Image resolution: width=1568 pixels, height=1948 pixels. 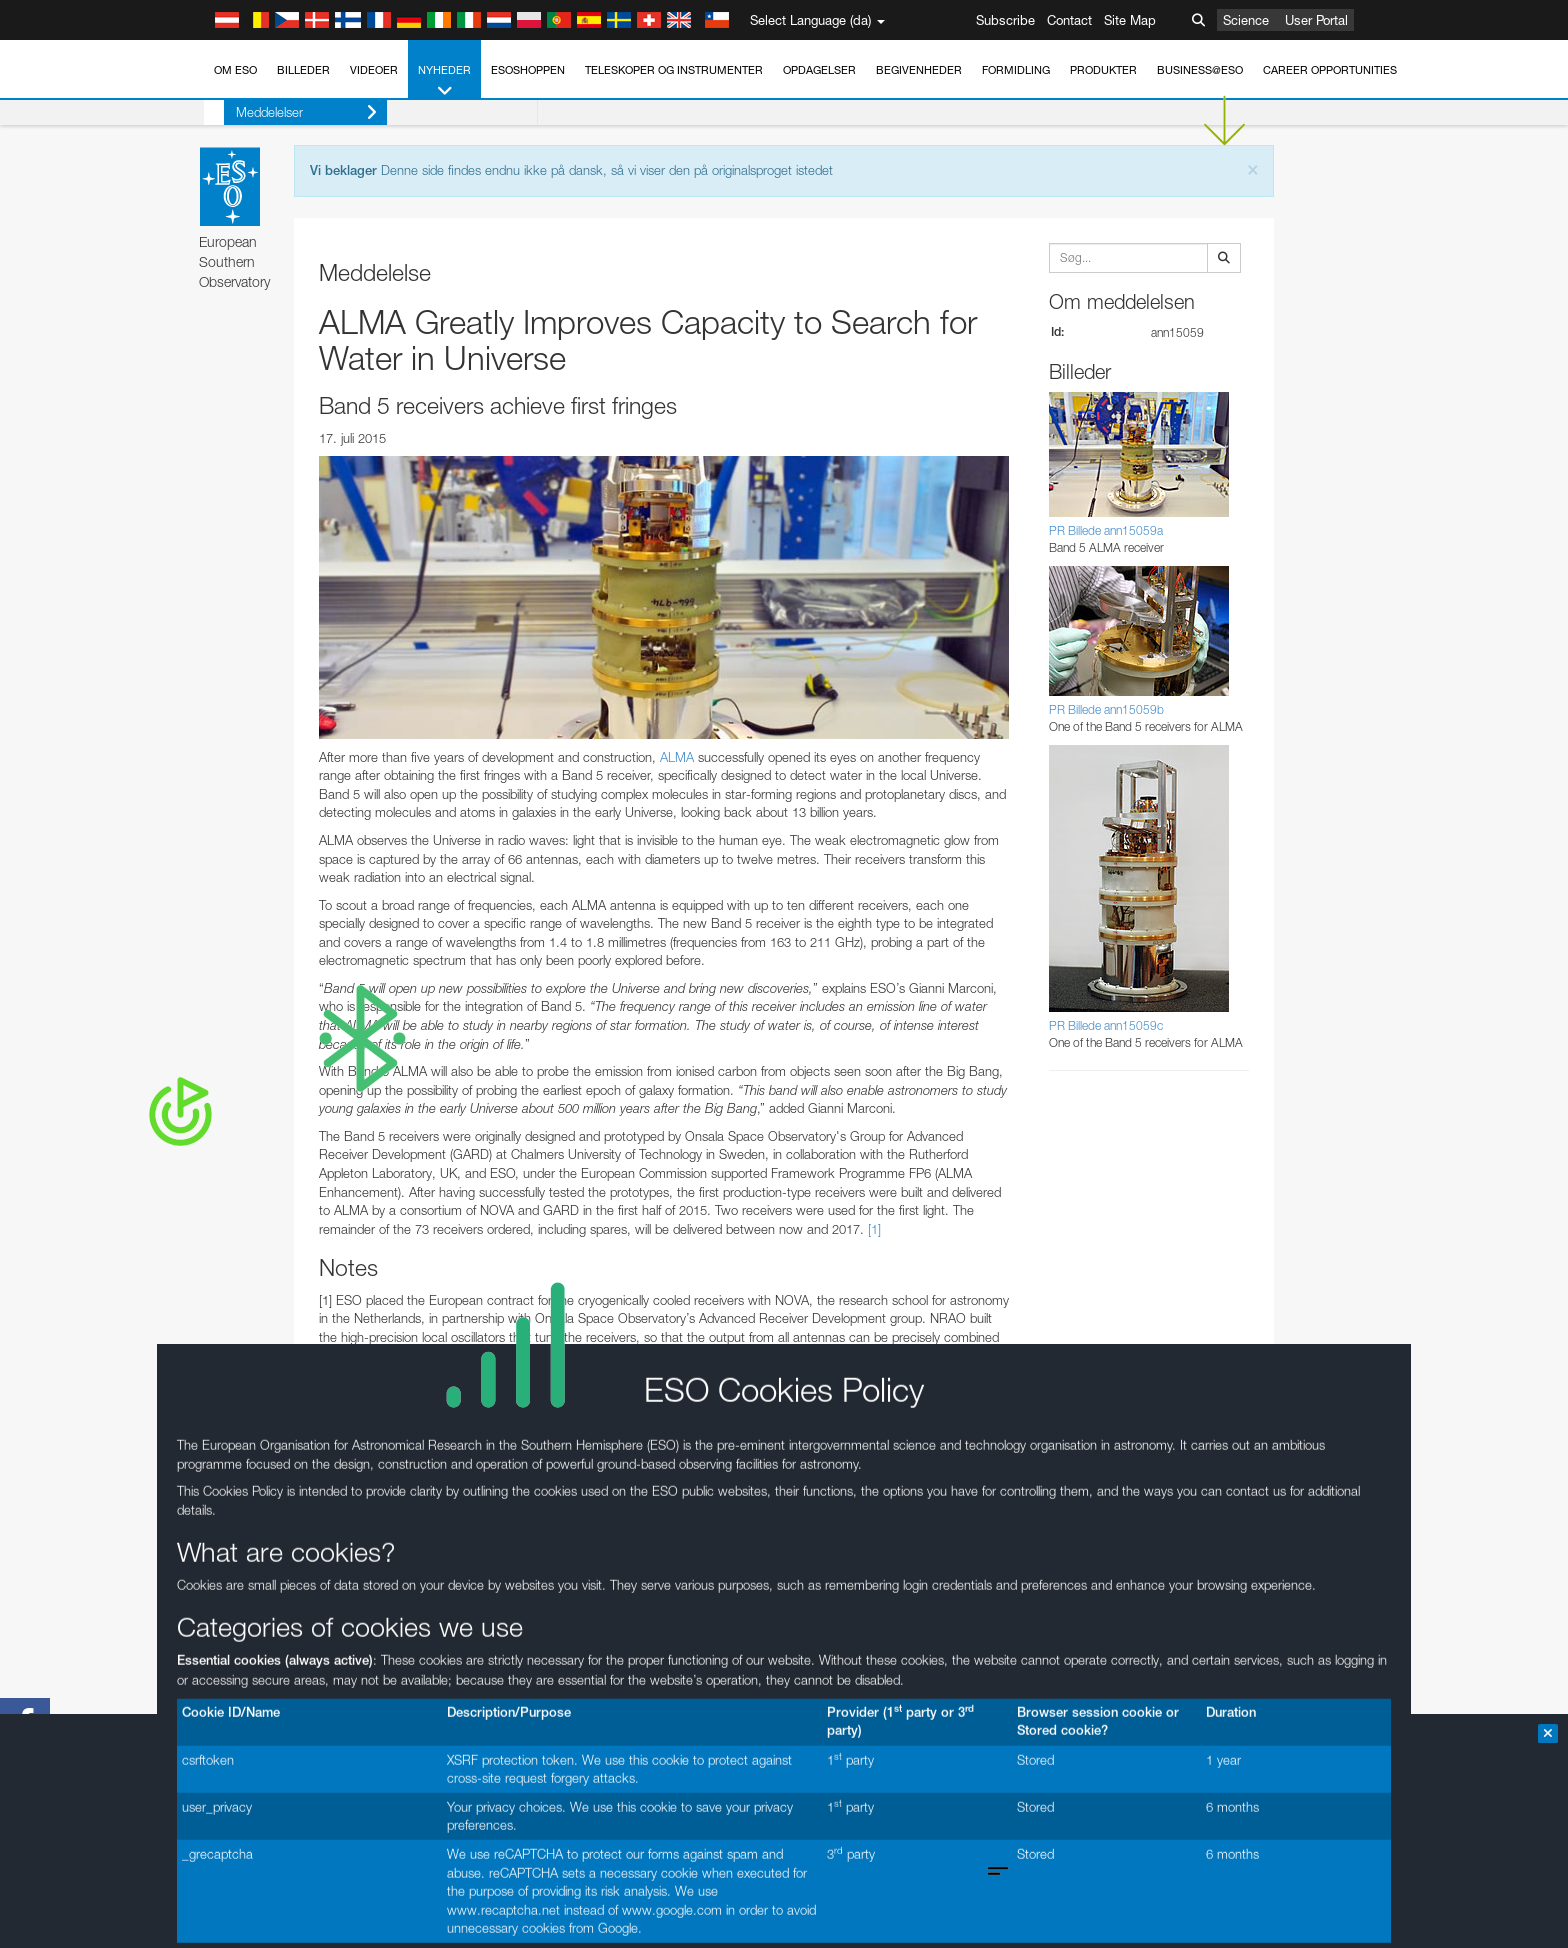 I want to click on set or track a goal, so click(x=180, y=1111).